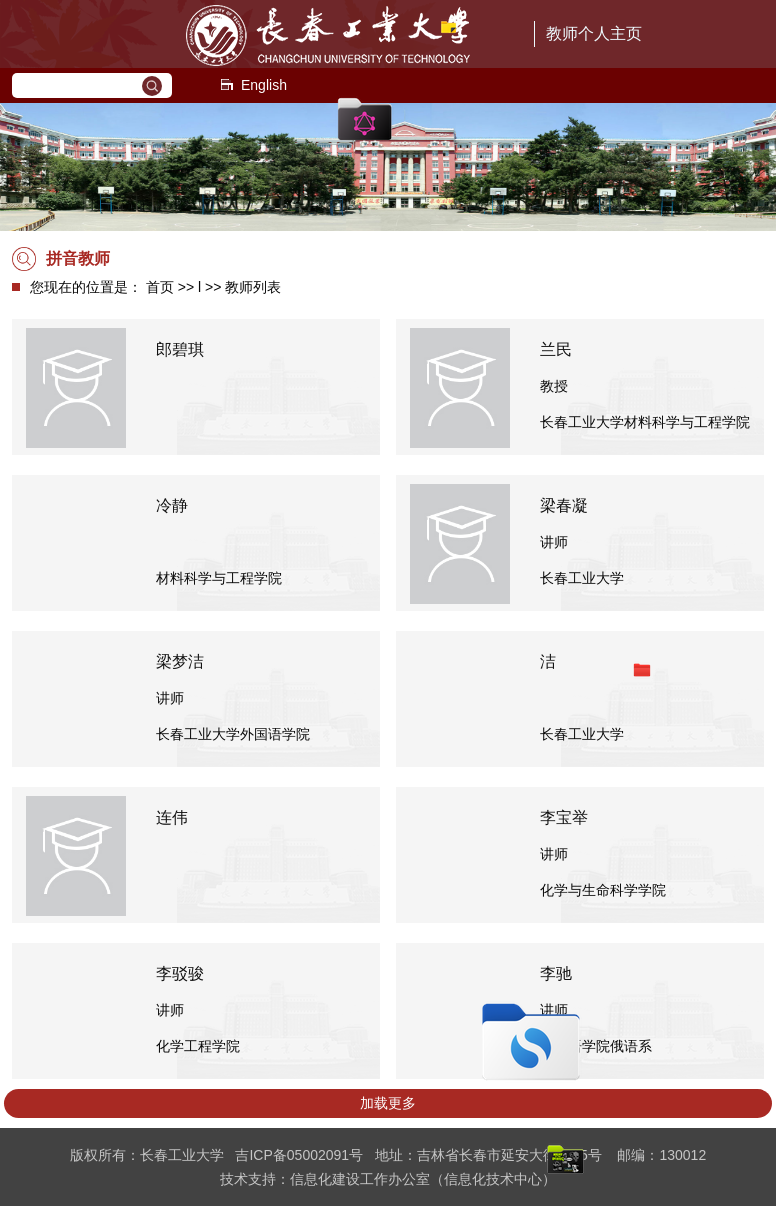 Image resolution: width=776 pixels, height=1206 pixels. Describe the element at coordinates (565, 1160) in the screenshot. I see `open watch dogs 2 game files folder` at that location.